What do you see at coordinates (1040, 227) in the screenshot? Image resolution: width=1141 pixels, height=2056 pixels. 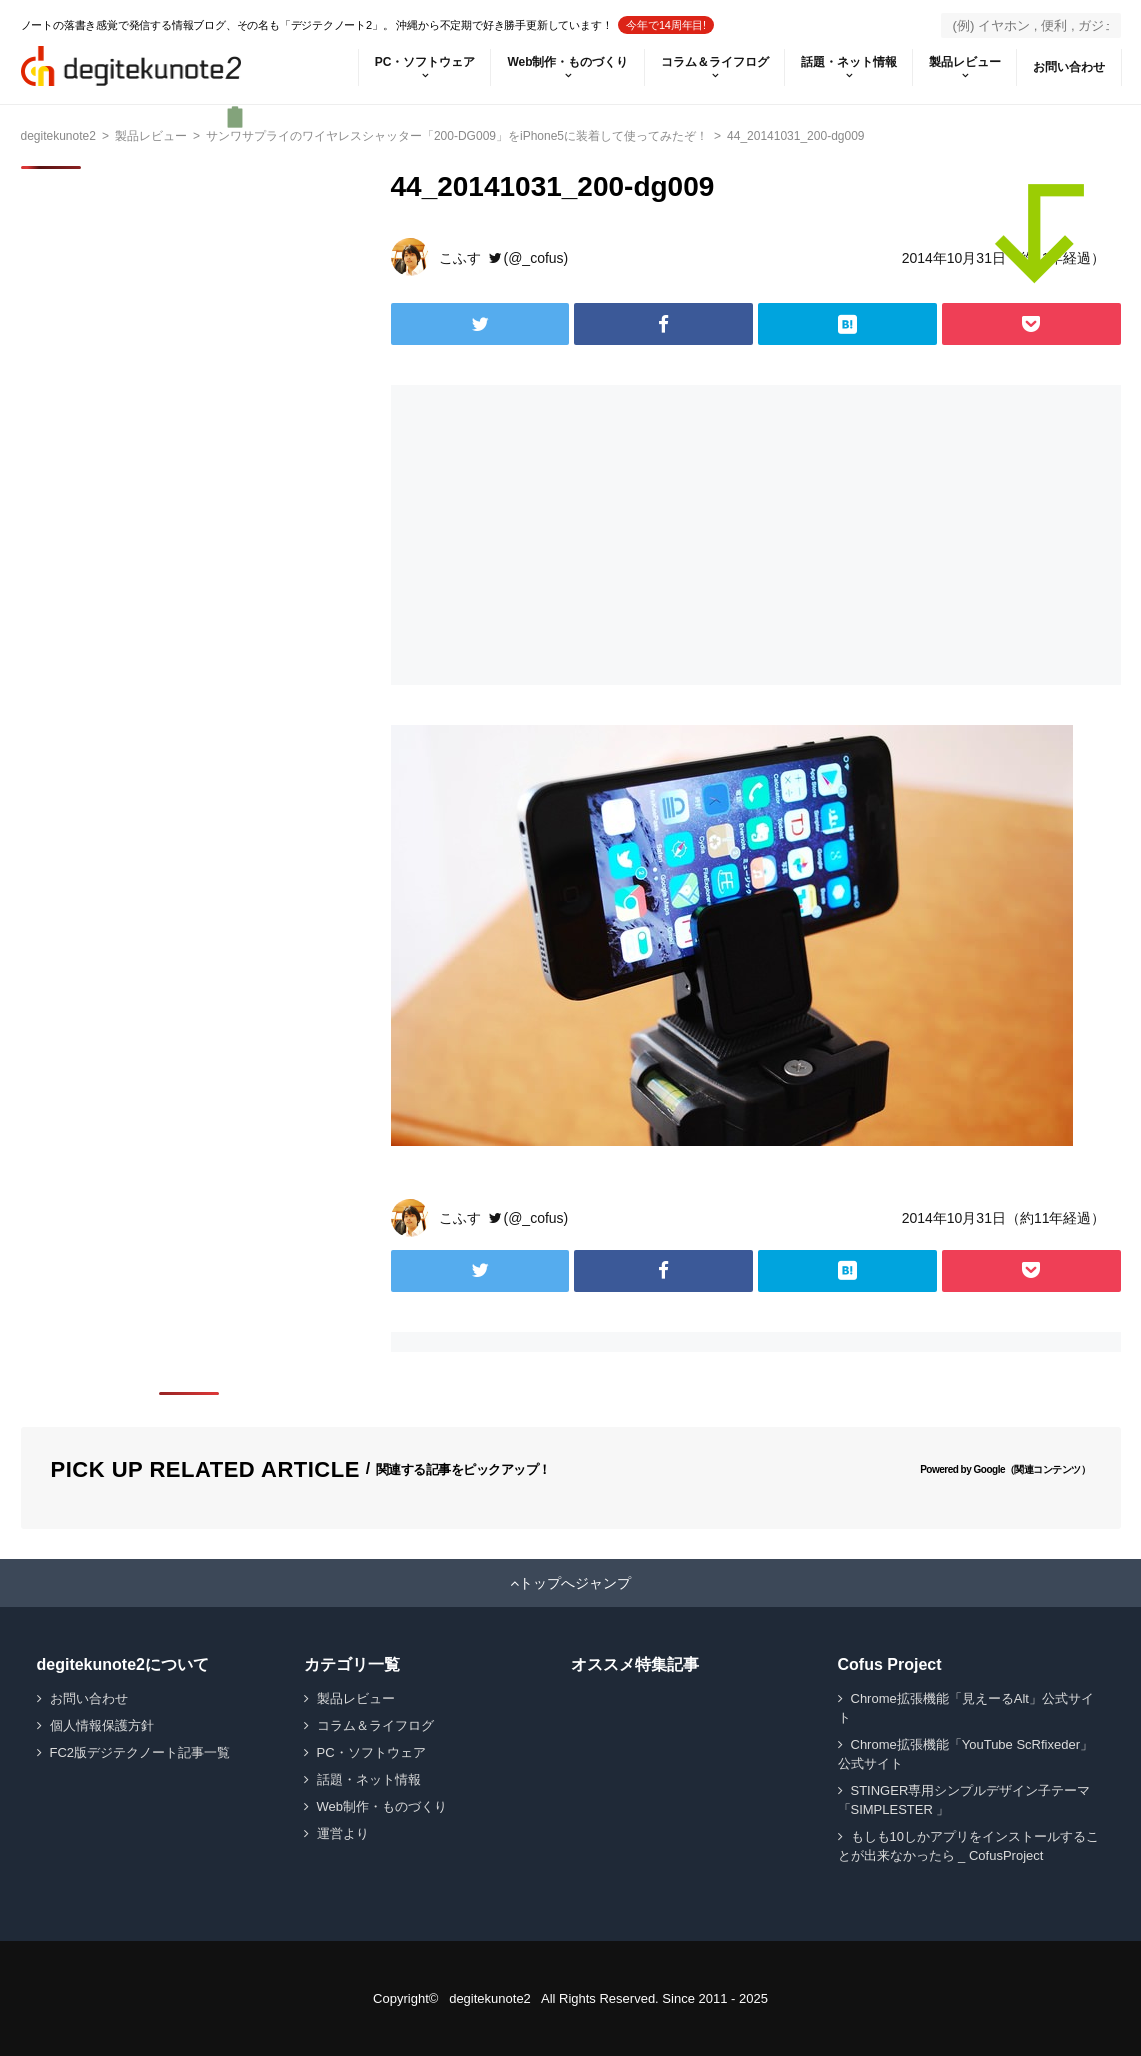 I see `navigate back and down in a menu hierarchy` at bounding box center [1040, 227].